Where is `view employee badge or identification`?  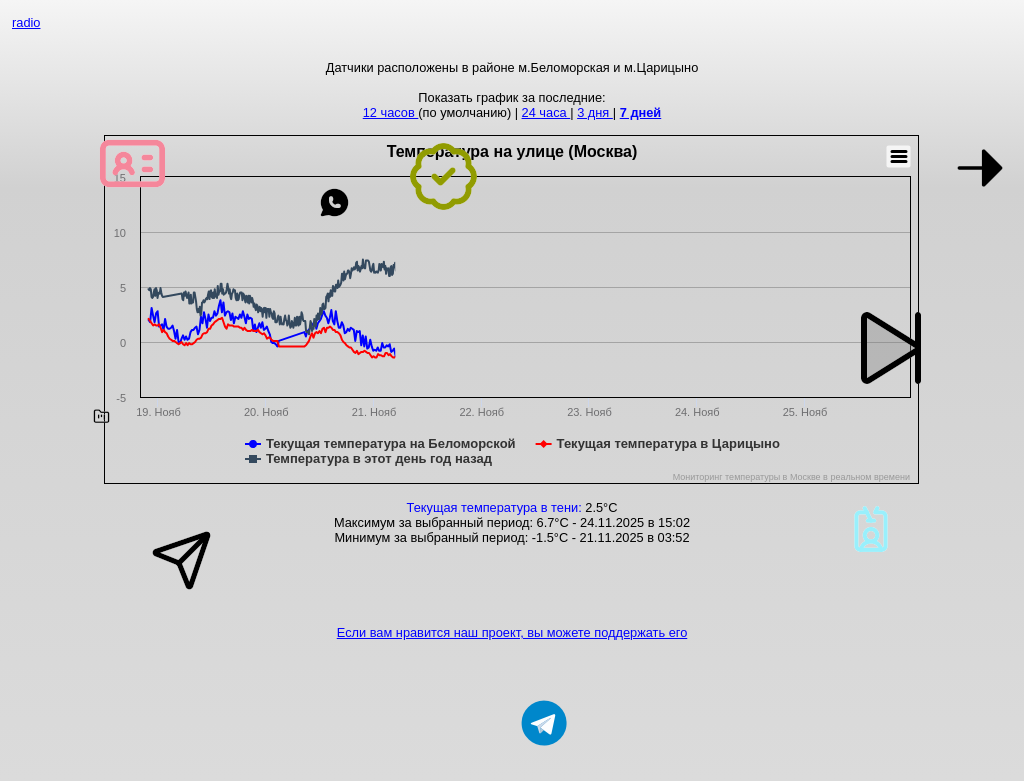 view employee badge or identification is located at coordinates (871, 529).